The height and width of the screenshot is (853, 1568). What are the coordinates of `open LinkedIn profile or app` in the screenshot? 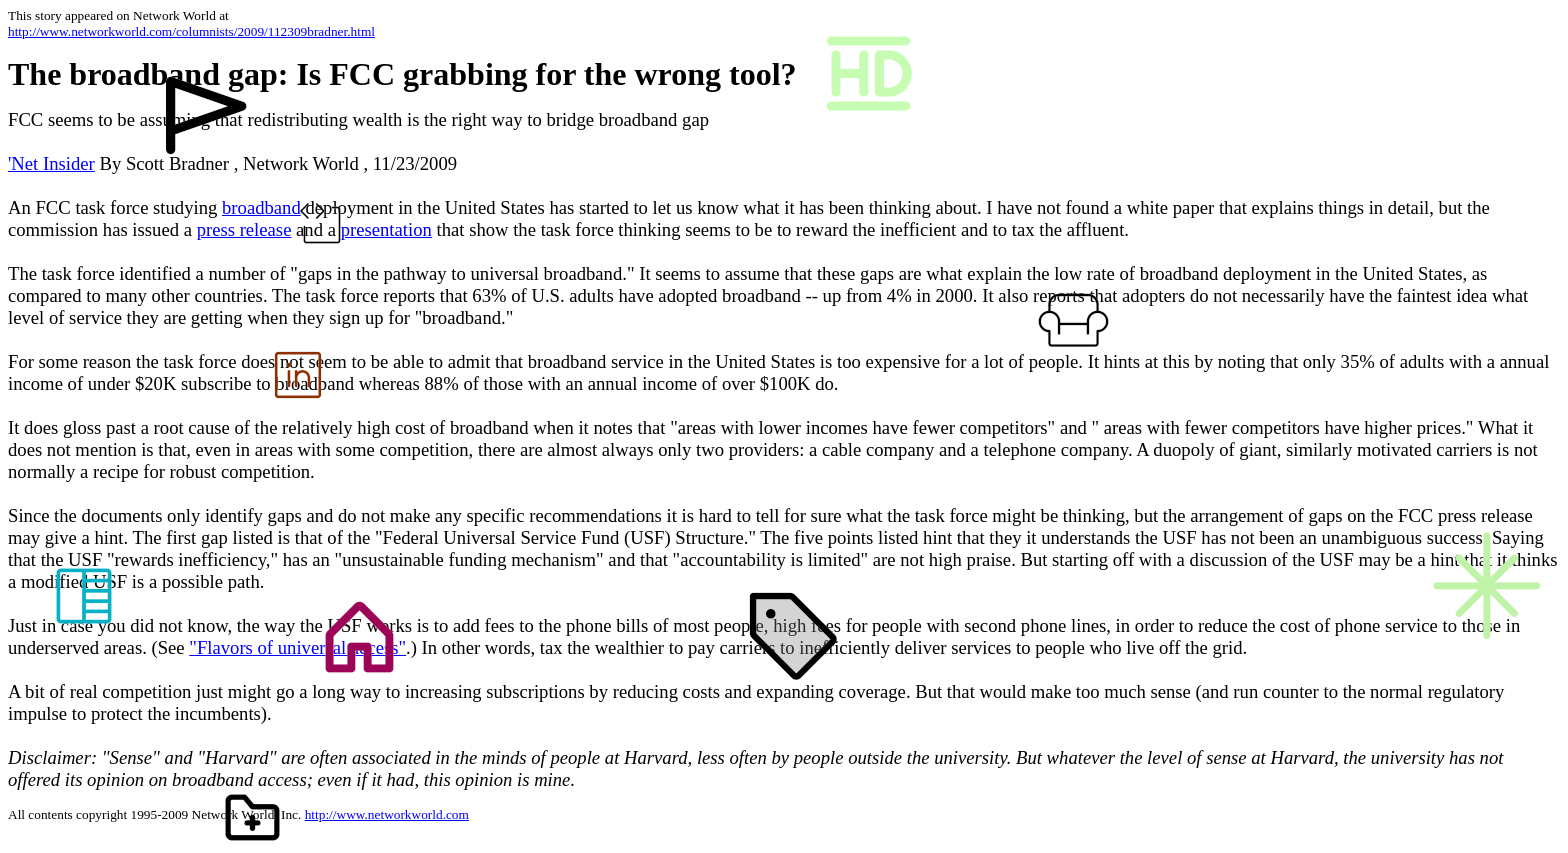 It's located at (298, 375).